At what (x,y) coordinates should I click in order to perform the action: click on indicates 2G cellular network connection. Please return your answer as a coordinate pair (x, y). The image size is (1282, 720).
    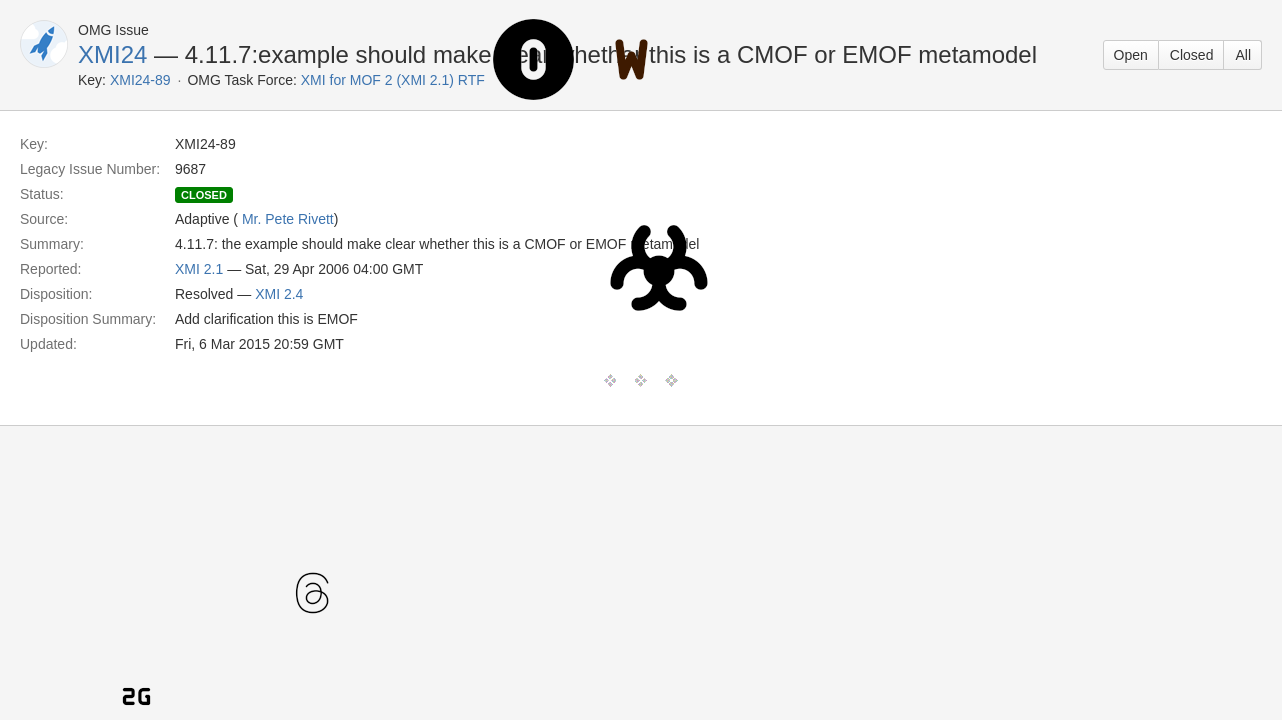
    Looking at the image, I should click on (136, 696).